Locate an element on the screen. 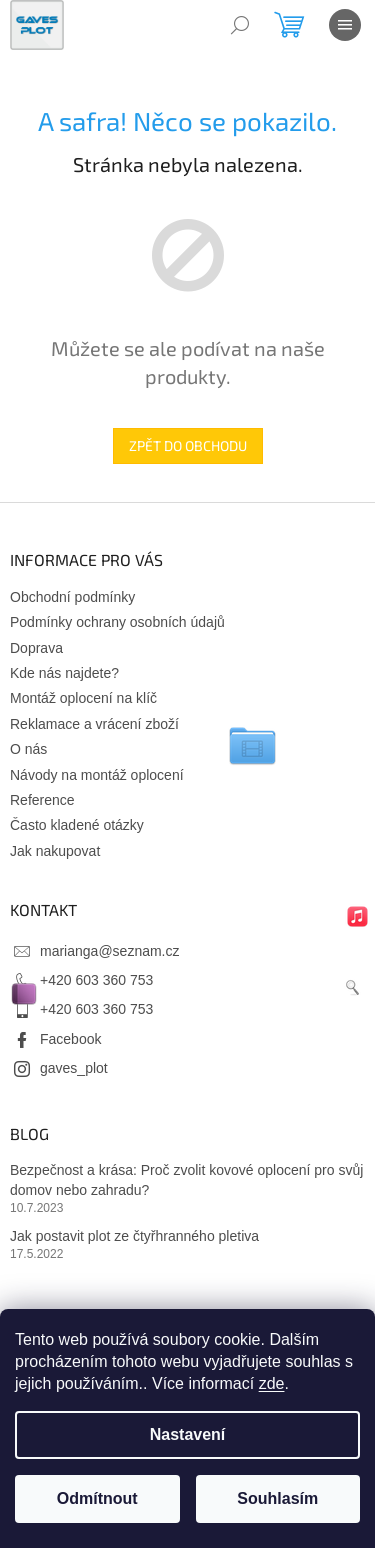 This screenshot has height=1548, width=375. open apple music app is located at coordinates (357, 916).